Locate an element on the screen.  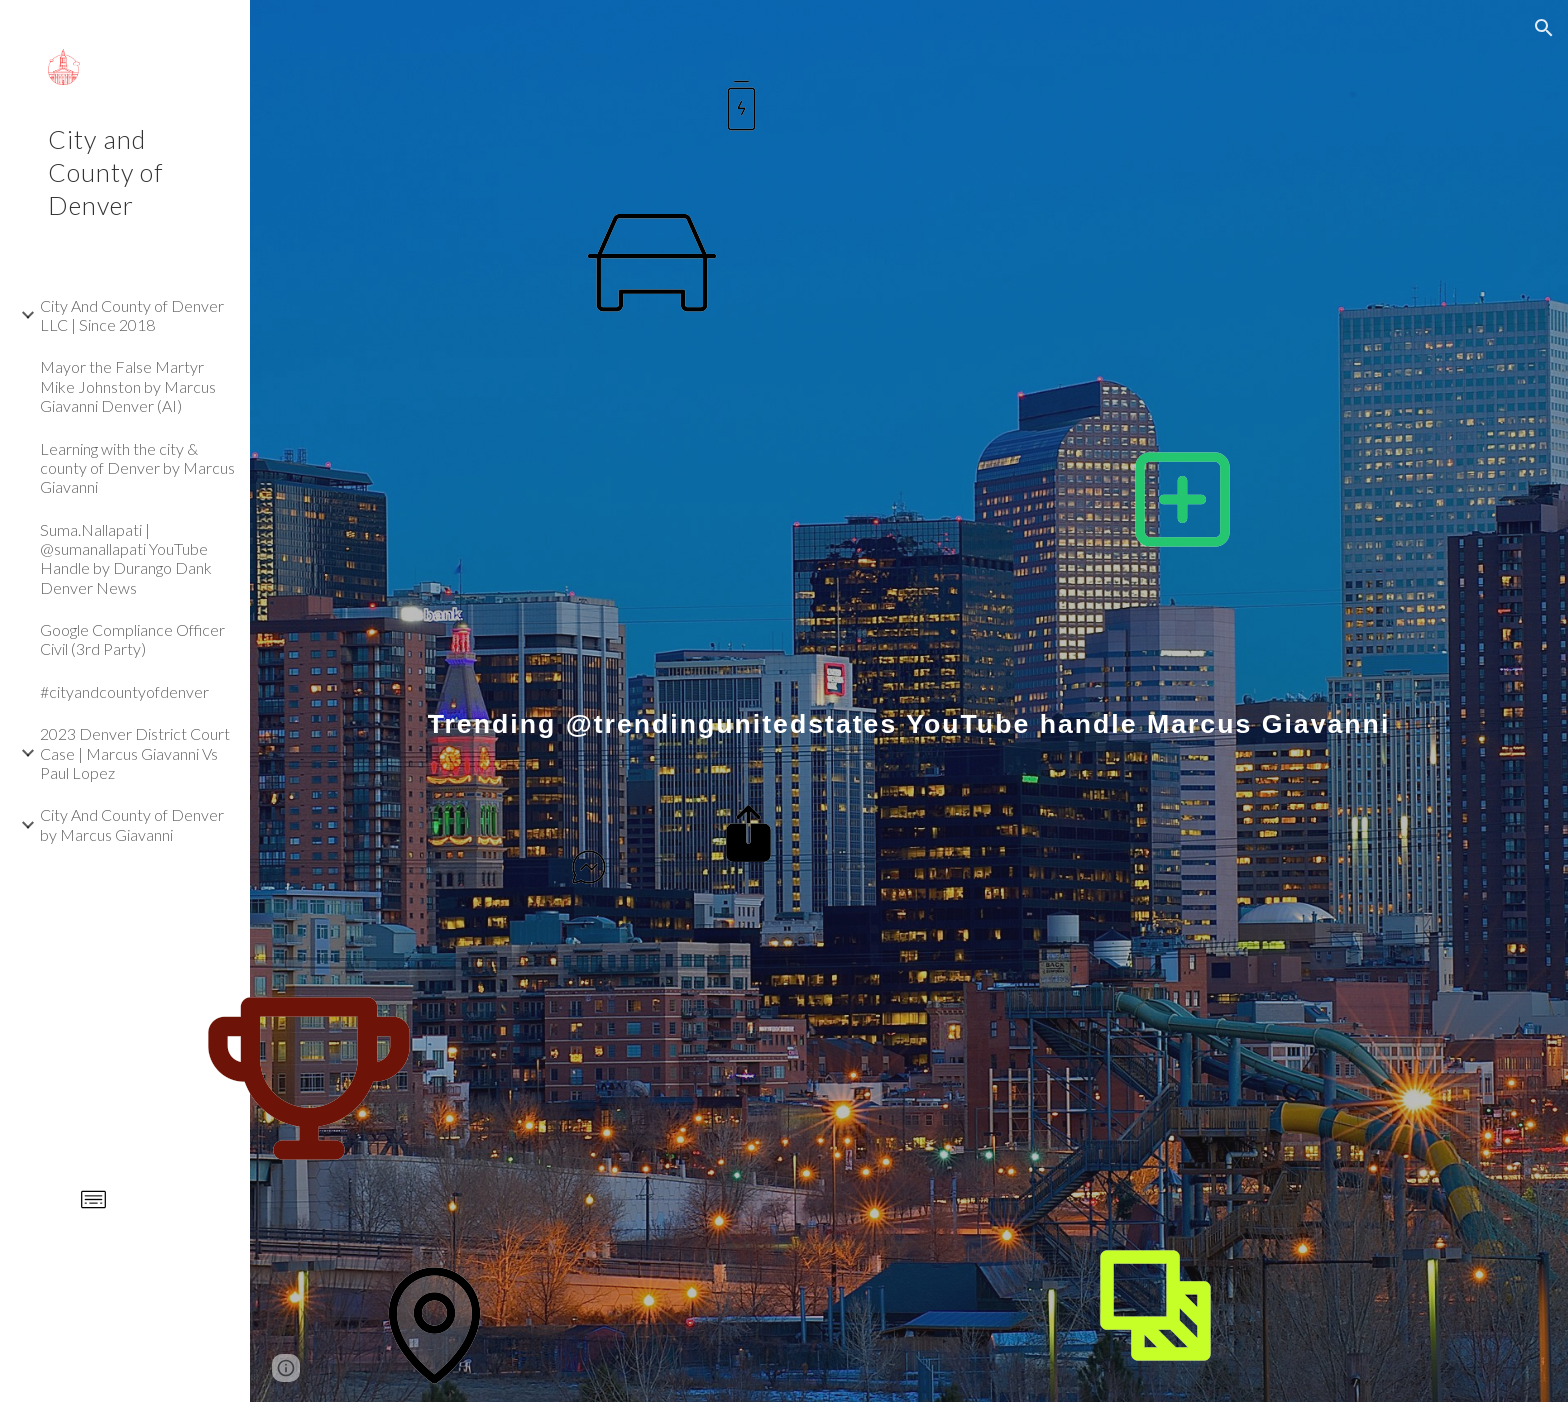
remove selected layer or element is located at coordinates (1155, 1305).